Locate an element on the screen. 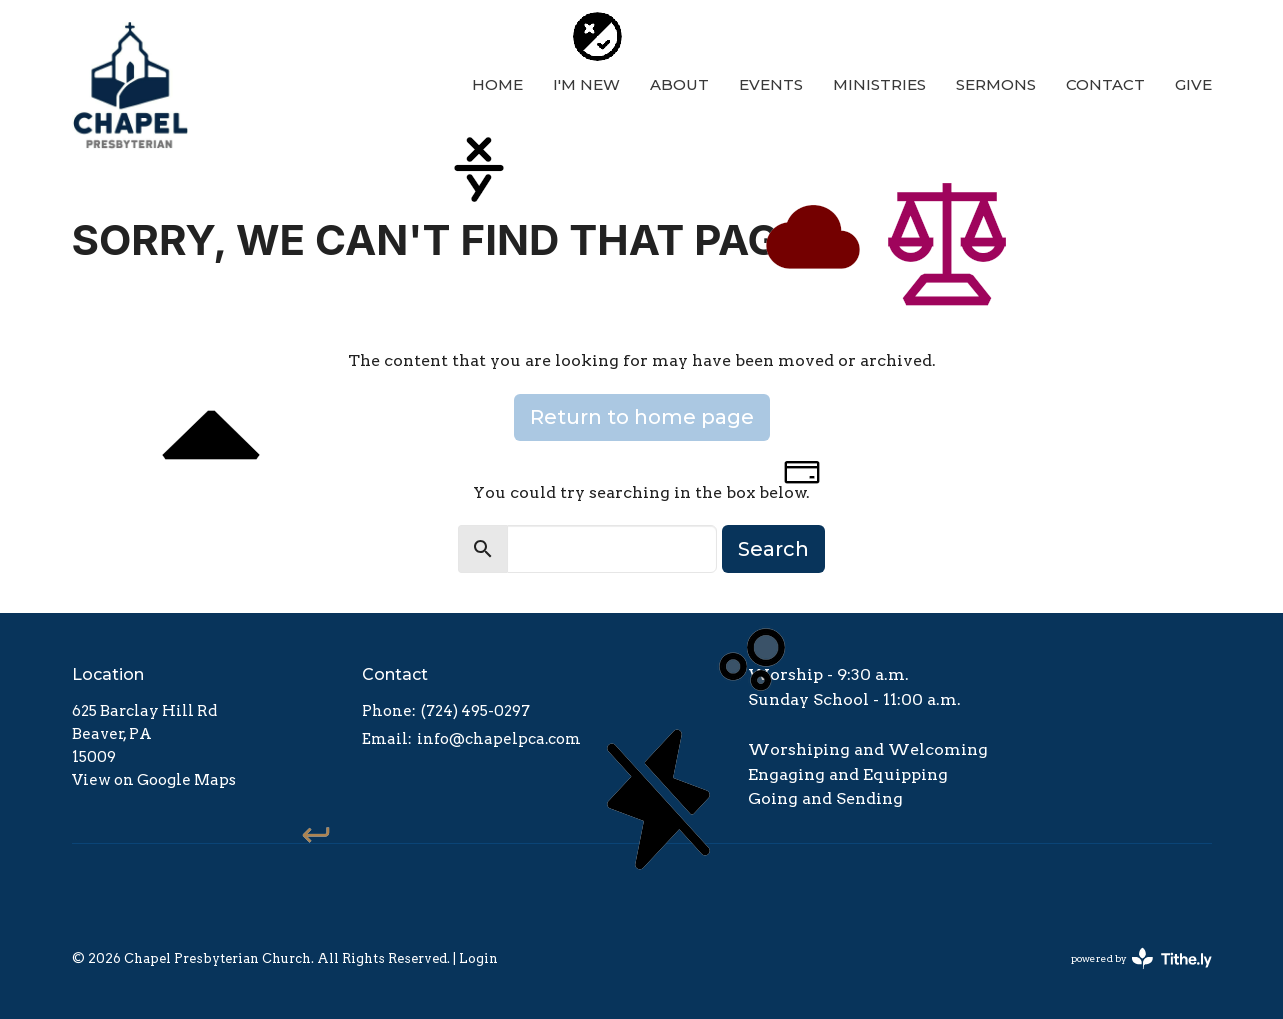  perform division calculation is located at coordinates (479, 168).